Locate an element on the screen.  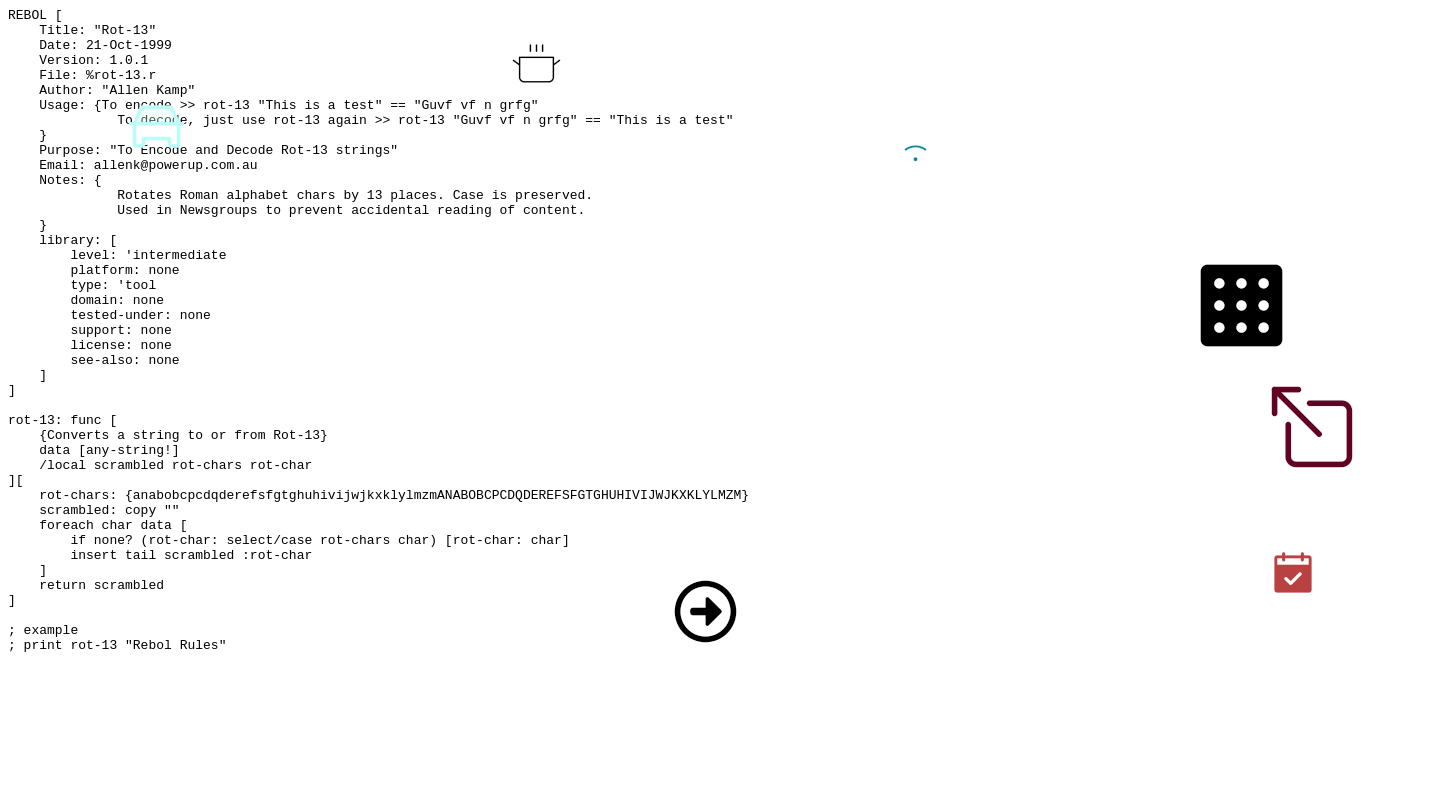
go to next item or step is located at coordinates (705, 611).